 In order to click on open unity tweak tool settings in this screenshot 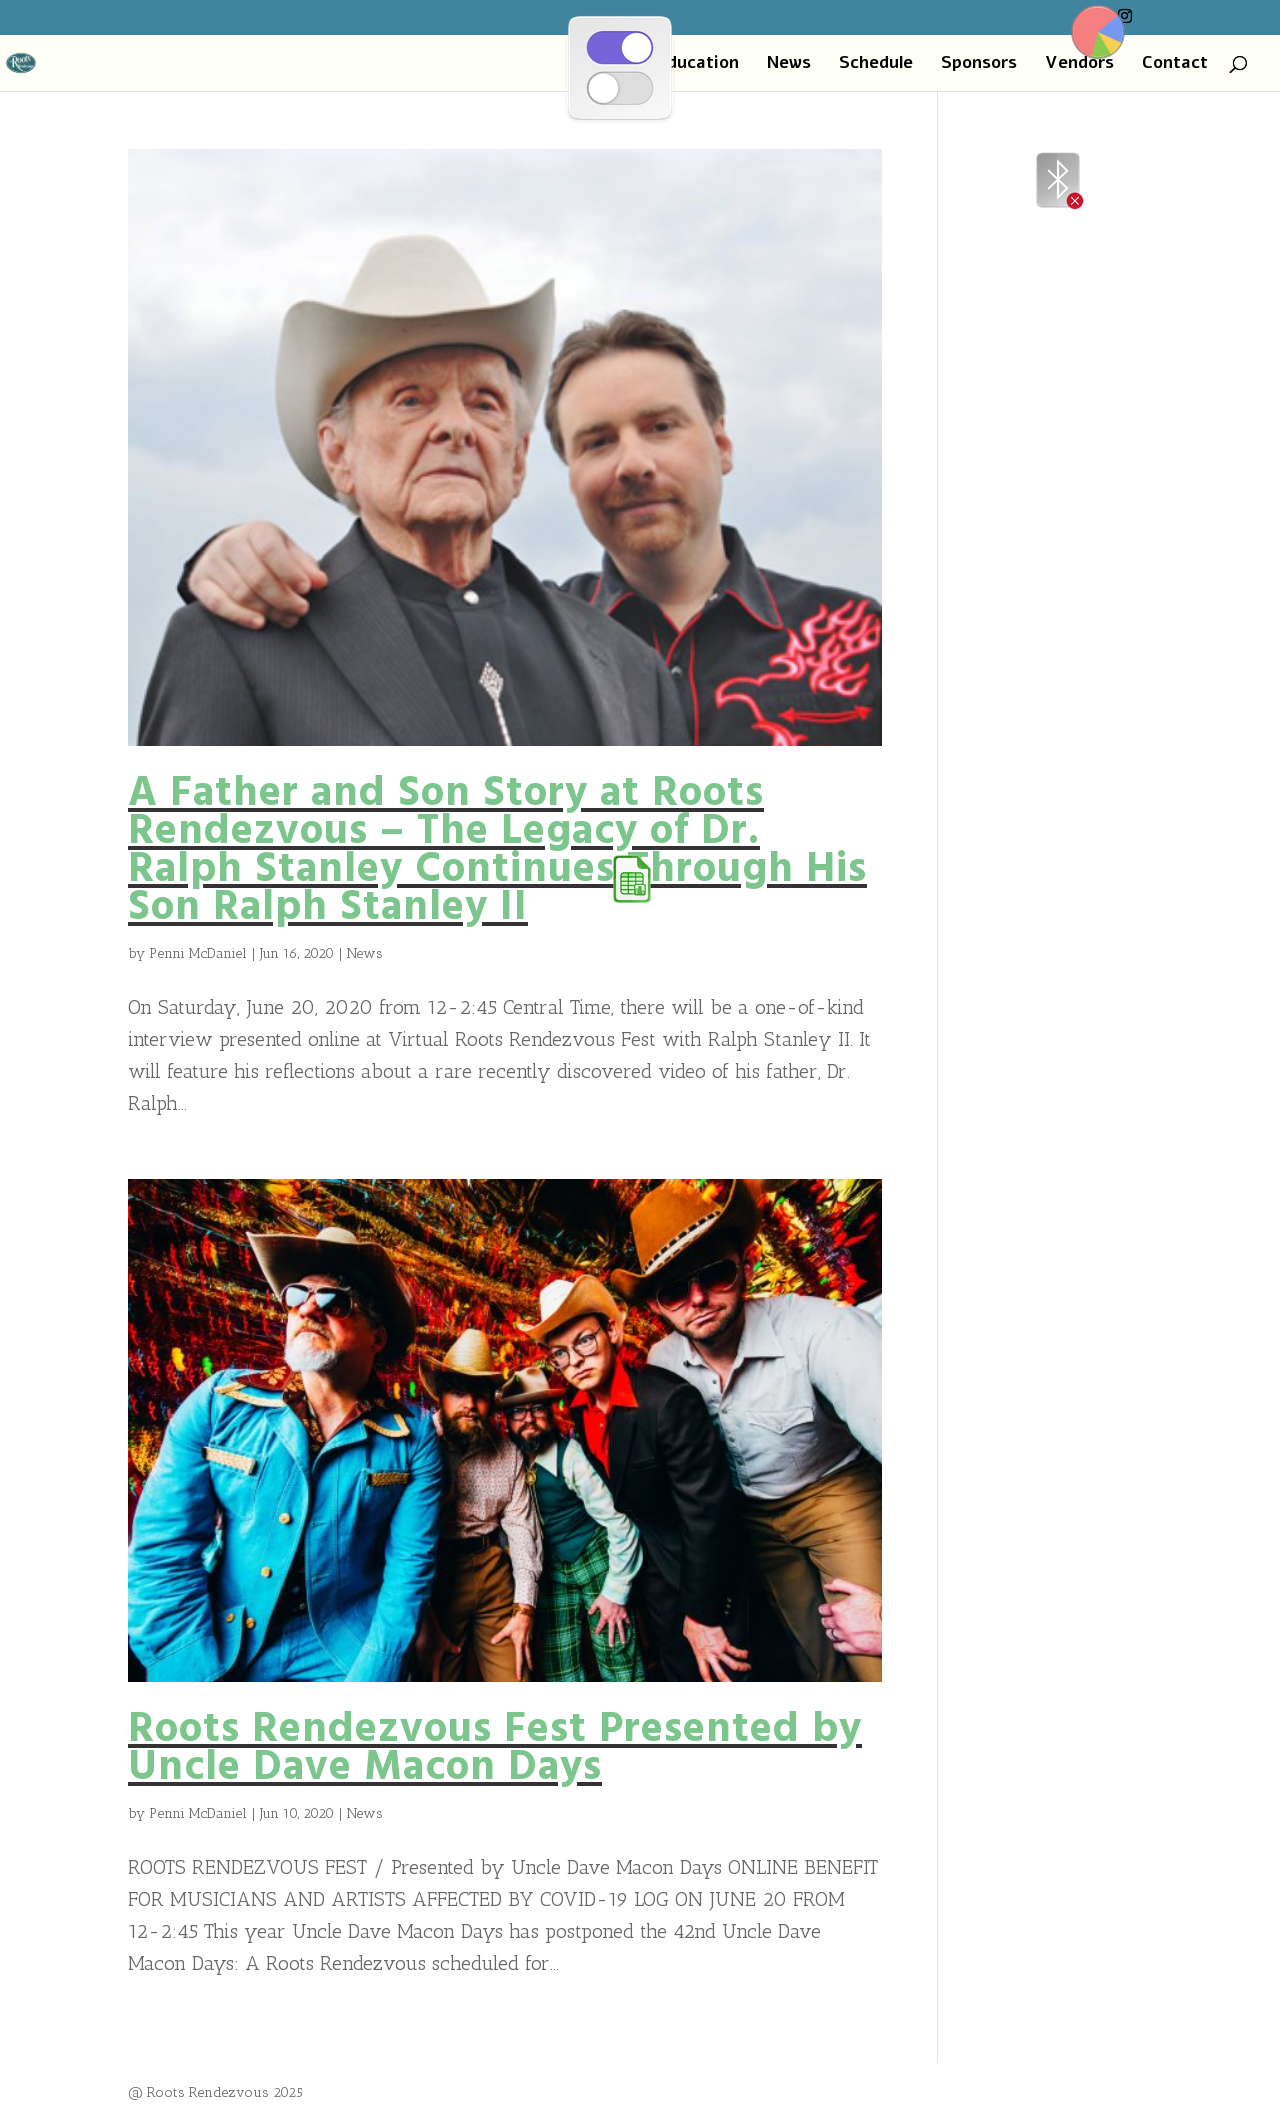, I will do `click(620, 68)`.